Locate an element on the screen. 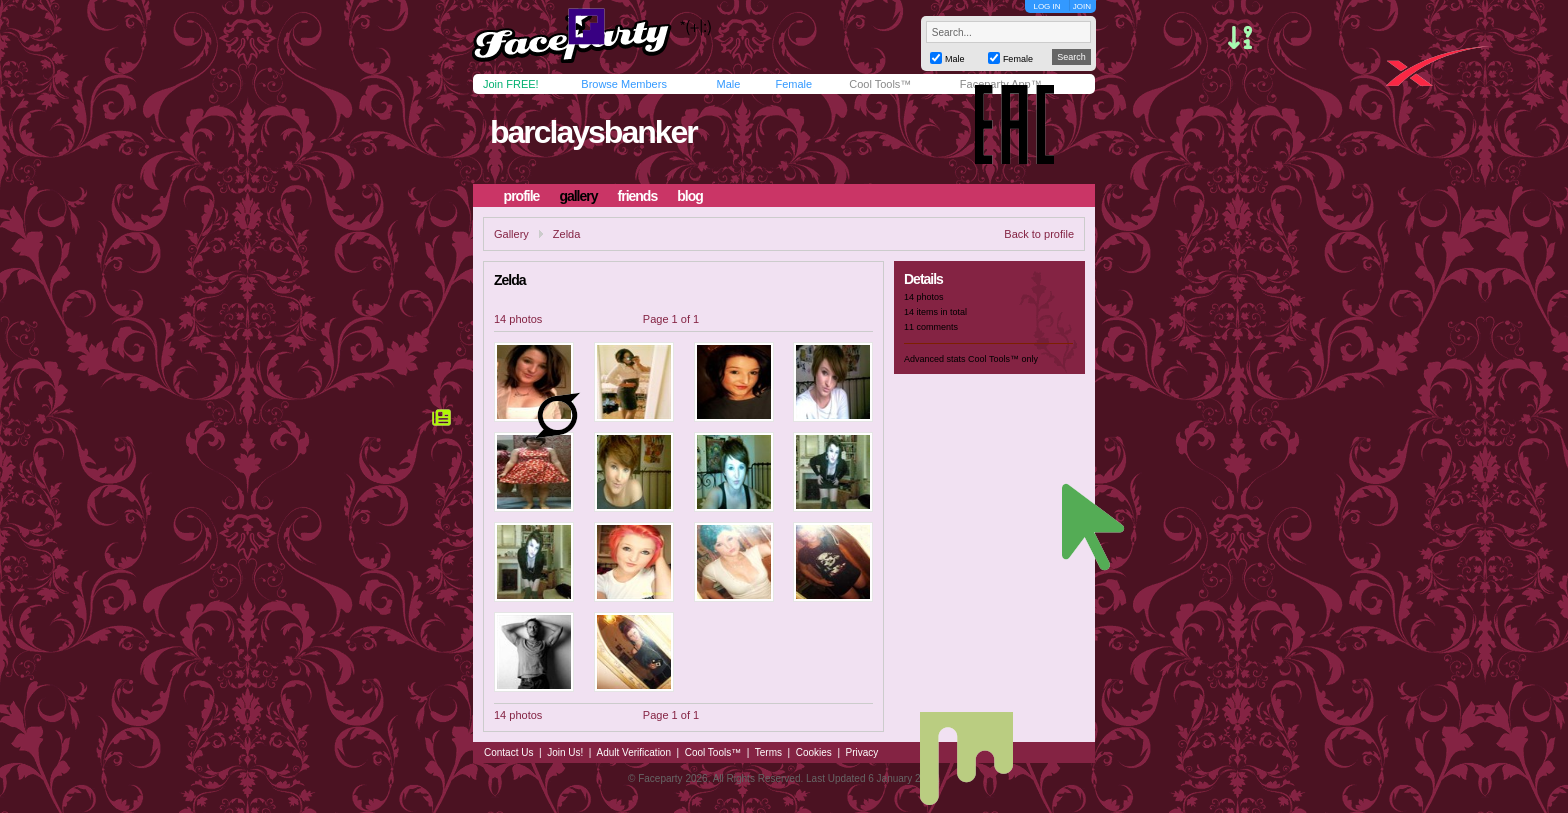  EAC (Eurasian Conformity) certification mark is located at coordinates (1014, 124).